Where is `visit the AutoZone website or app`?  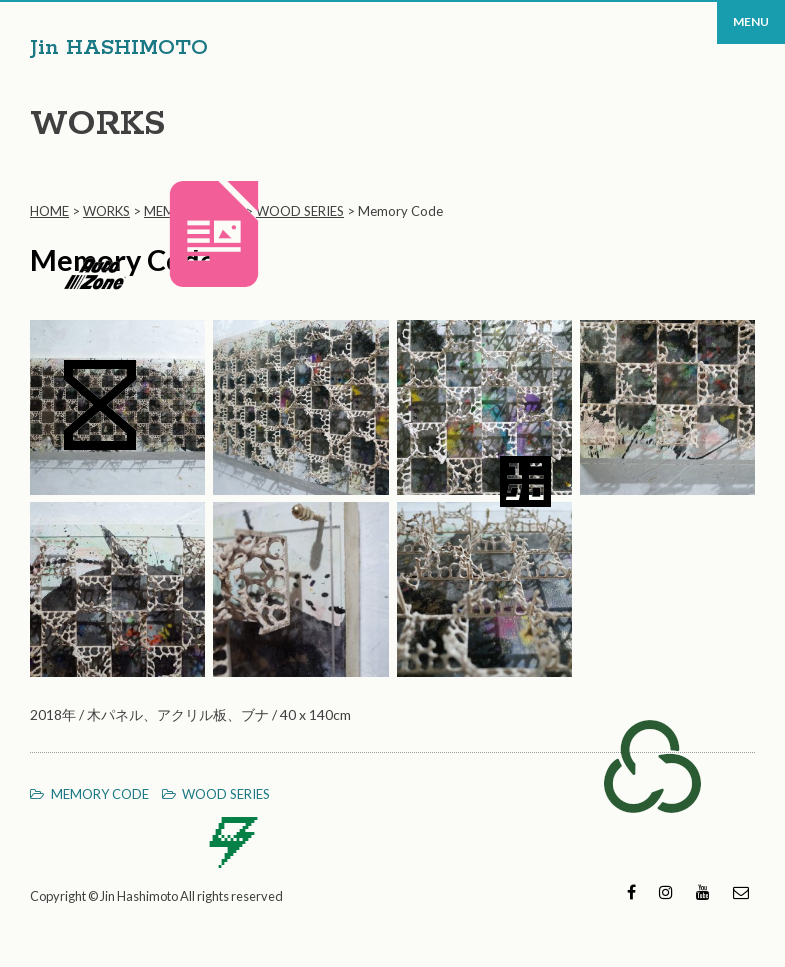
visit the AutoZone website or app is located at coordinates (95, 274).